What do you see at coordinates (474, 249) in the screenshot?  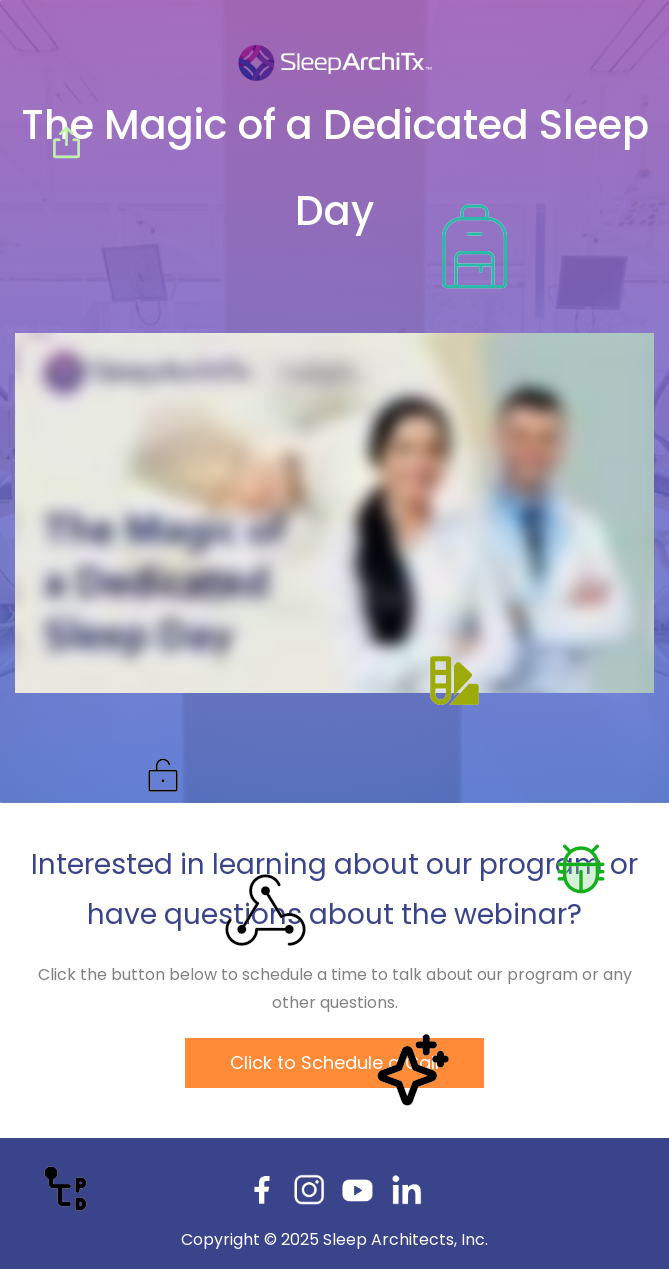 I see `access your inventory or storage` at bounding box center [474, 249].